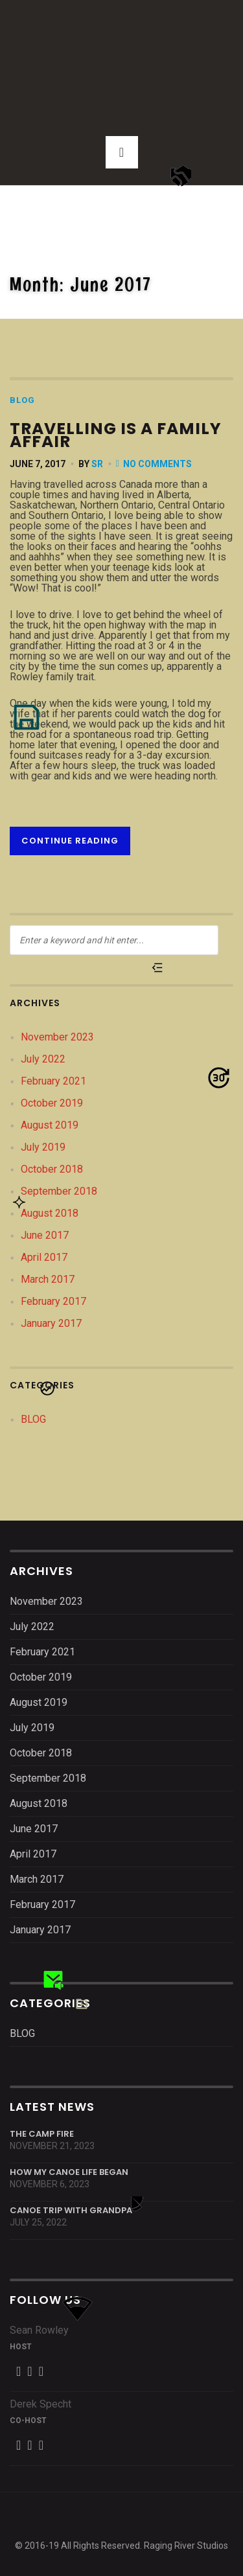 This screenshot has height=2576, width=243. Describe the element at coordinates (53, 1979) in the screenshot. I see `adjust email notification sound settings` at that location.